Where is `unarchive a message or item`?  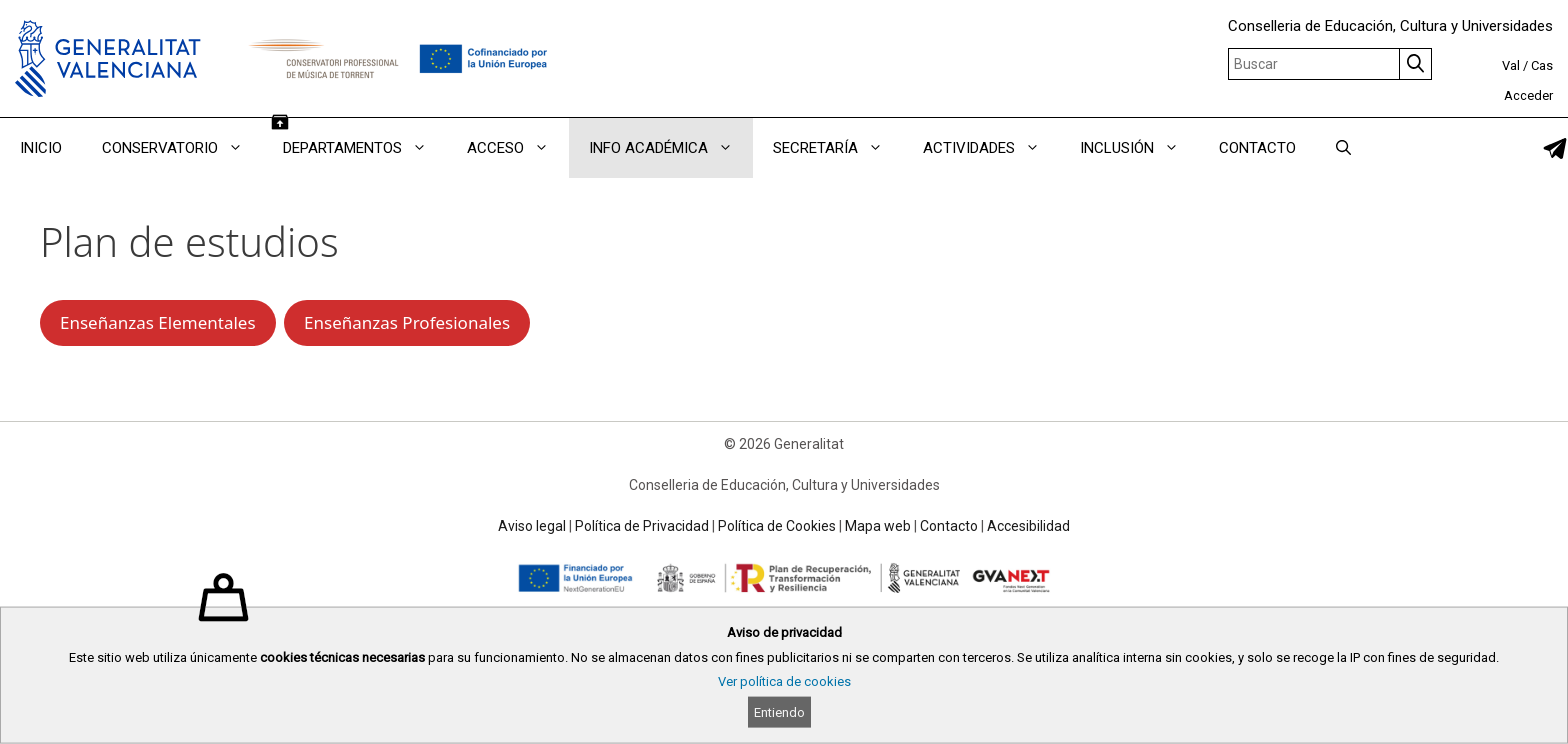
unarchive a message or item is located at coordinates (280, 122).